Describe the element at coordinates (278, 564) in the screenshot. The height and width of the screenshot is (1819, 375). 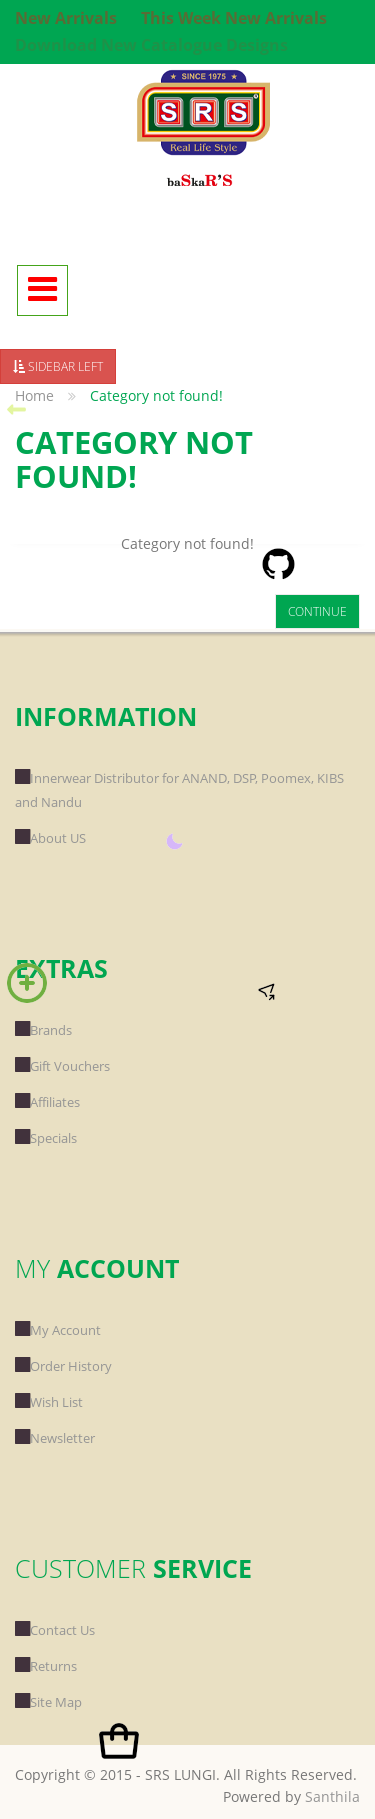
I see `visit github profile or repository` at that location.